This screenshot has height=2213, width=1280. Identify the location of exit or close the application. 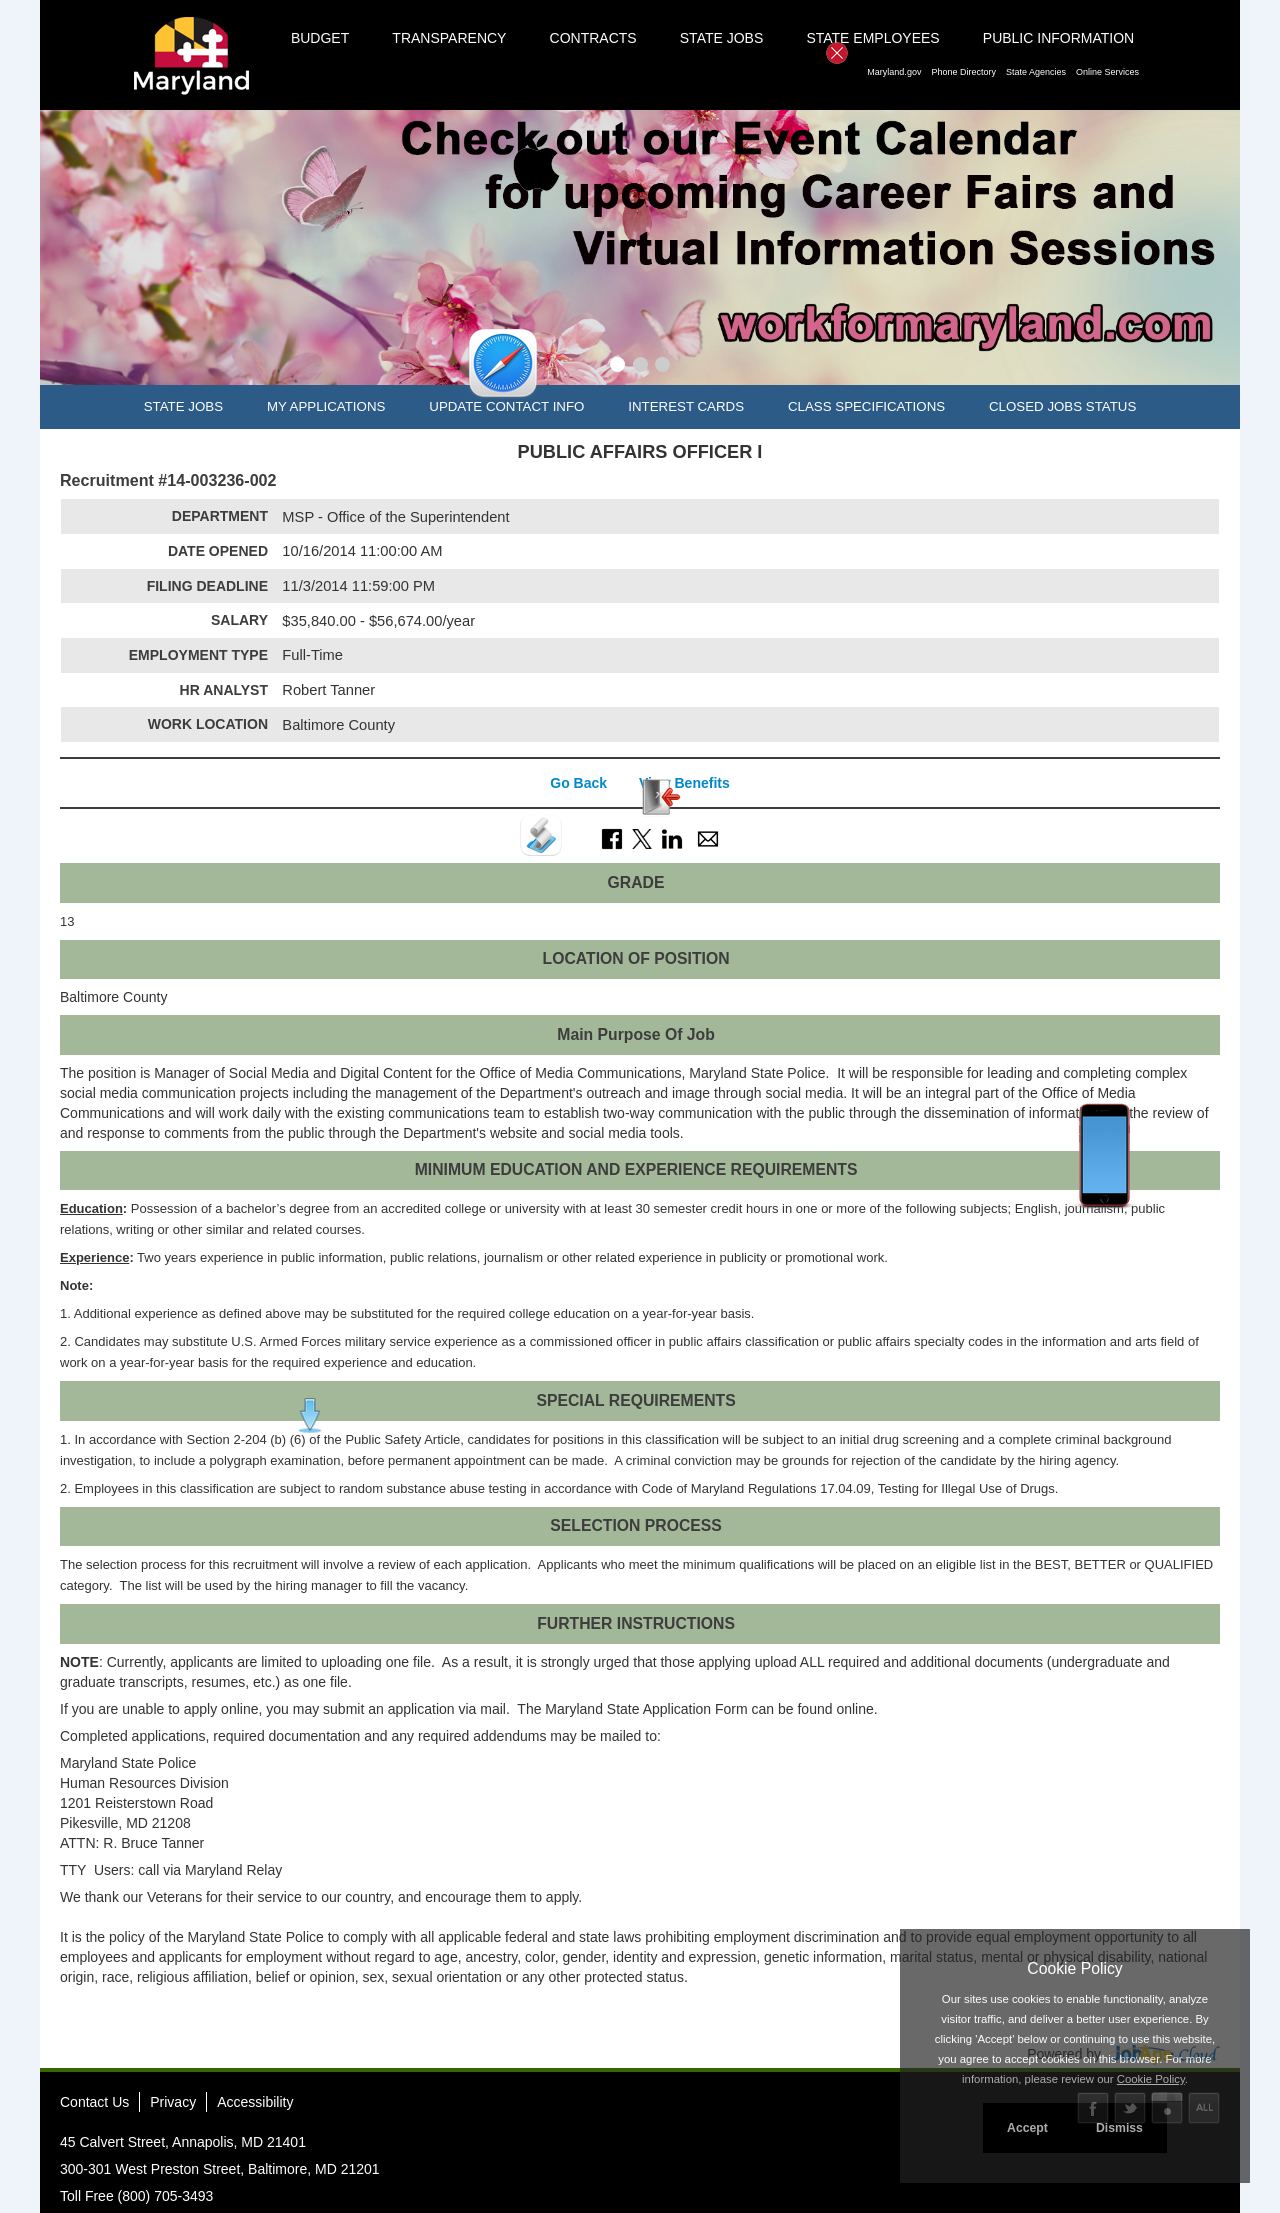
(661, 797).